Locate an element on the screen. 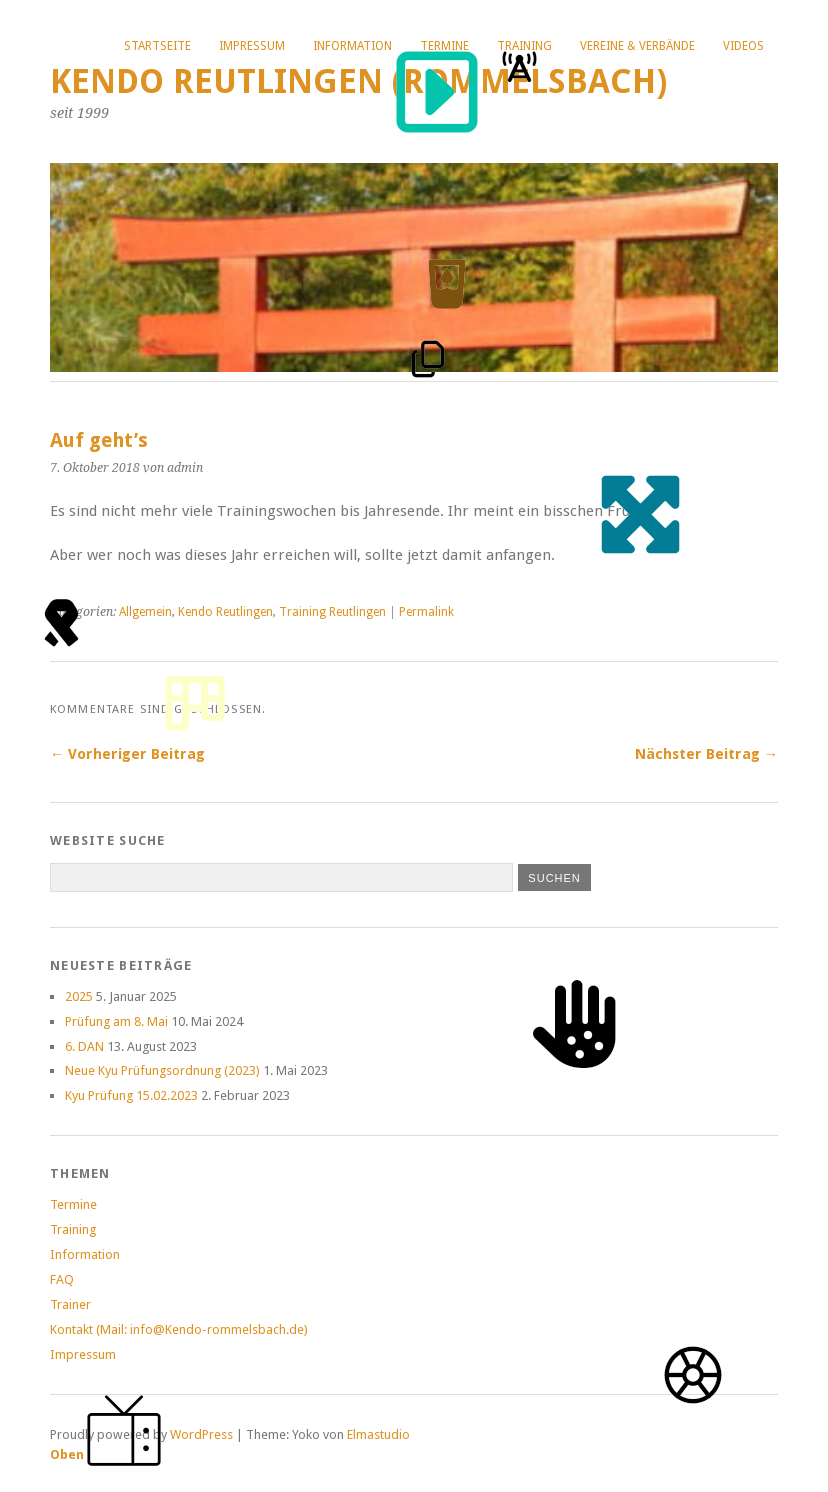  access TV or video streaming features is located at coordinates (124, 1435).